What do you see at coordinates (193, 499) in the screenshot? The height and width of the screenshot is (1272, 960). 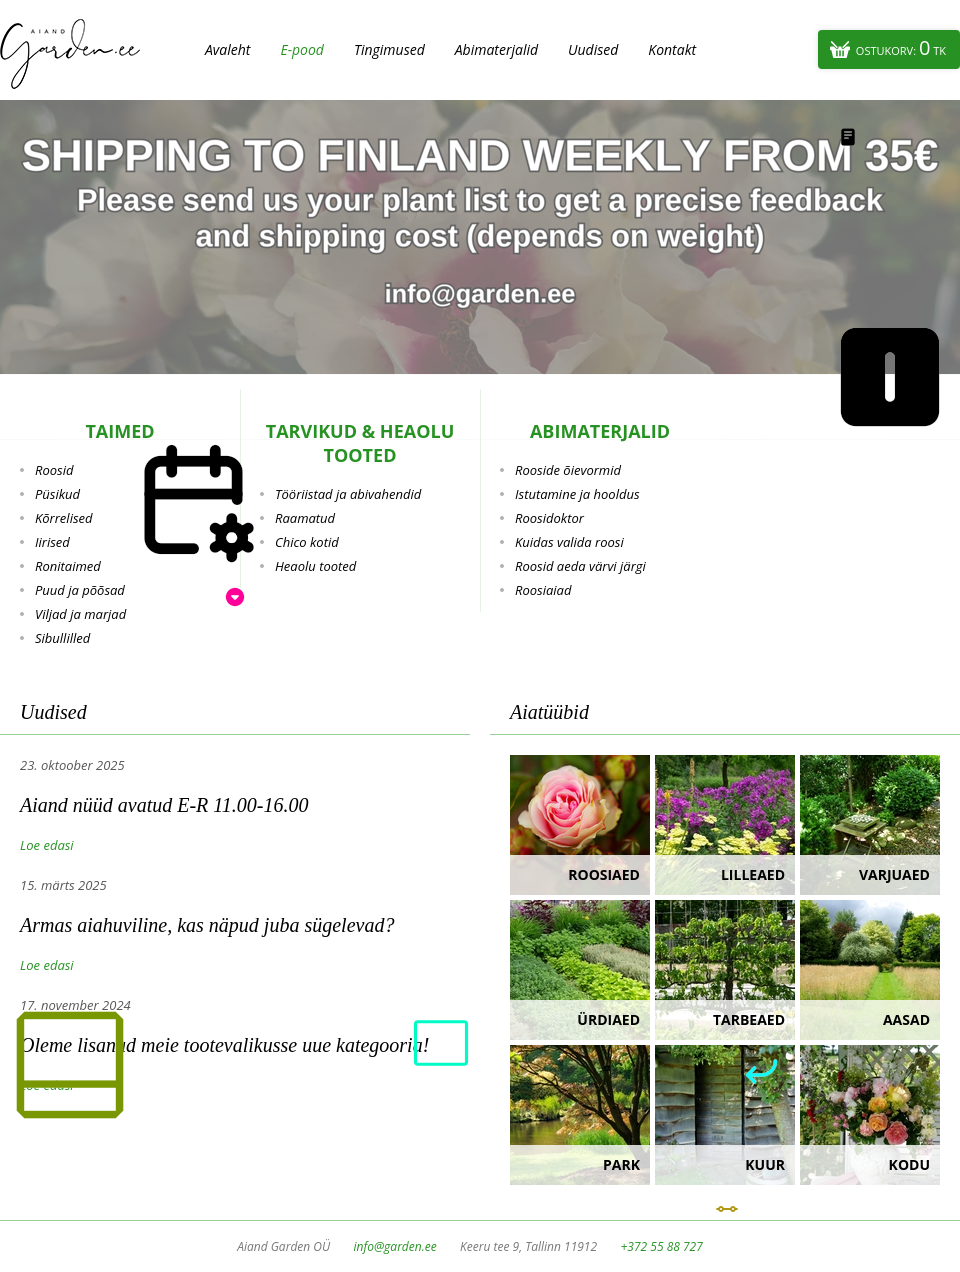 I see `access calendar settings` at bounding box center [193, 499].